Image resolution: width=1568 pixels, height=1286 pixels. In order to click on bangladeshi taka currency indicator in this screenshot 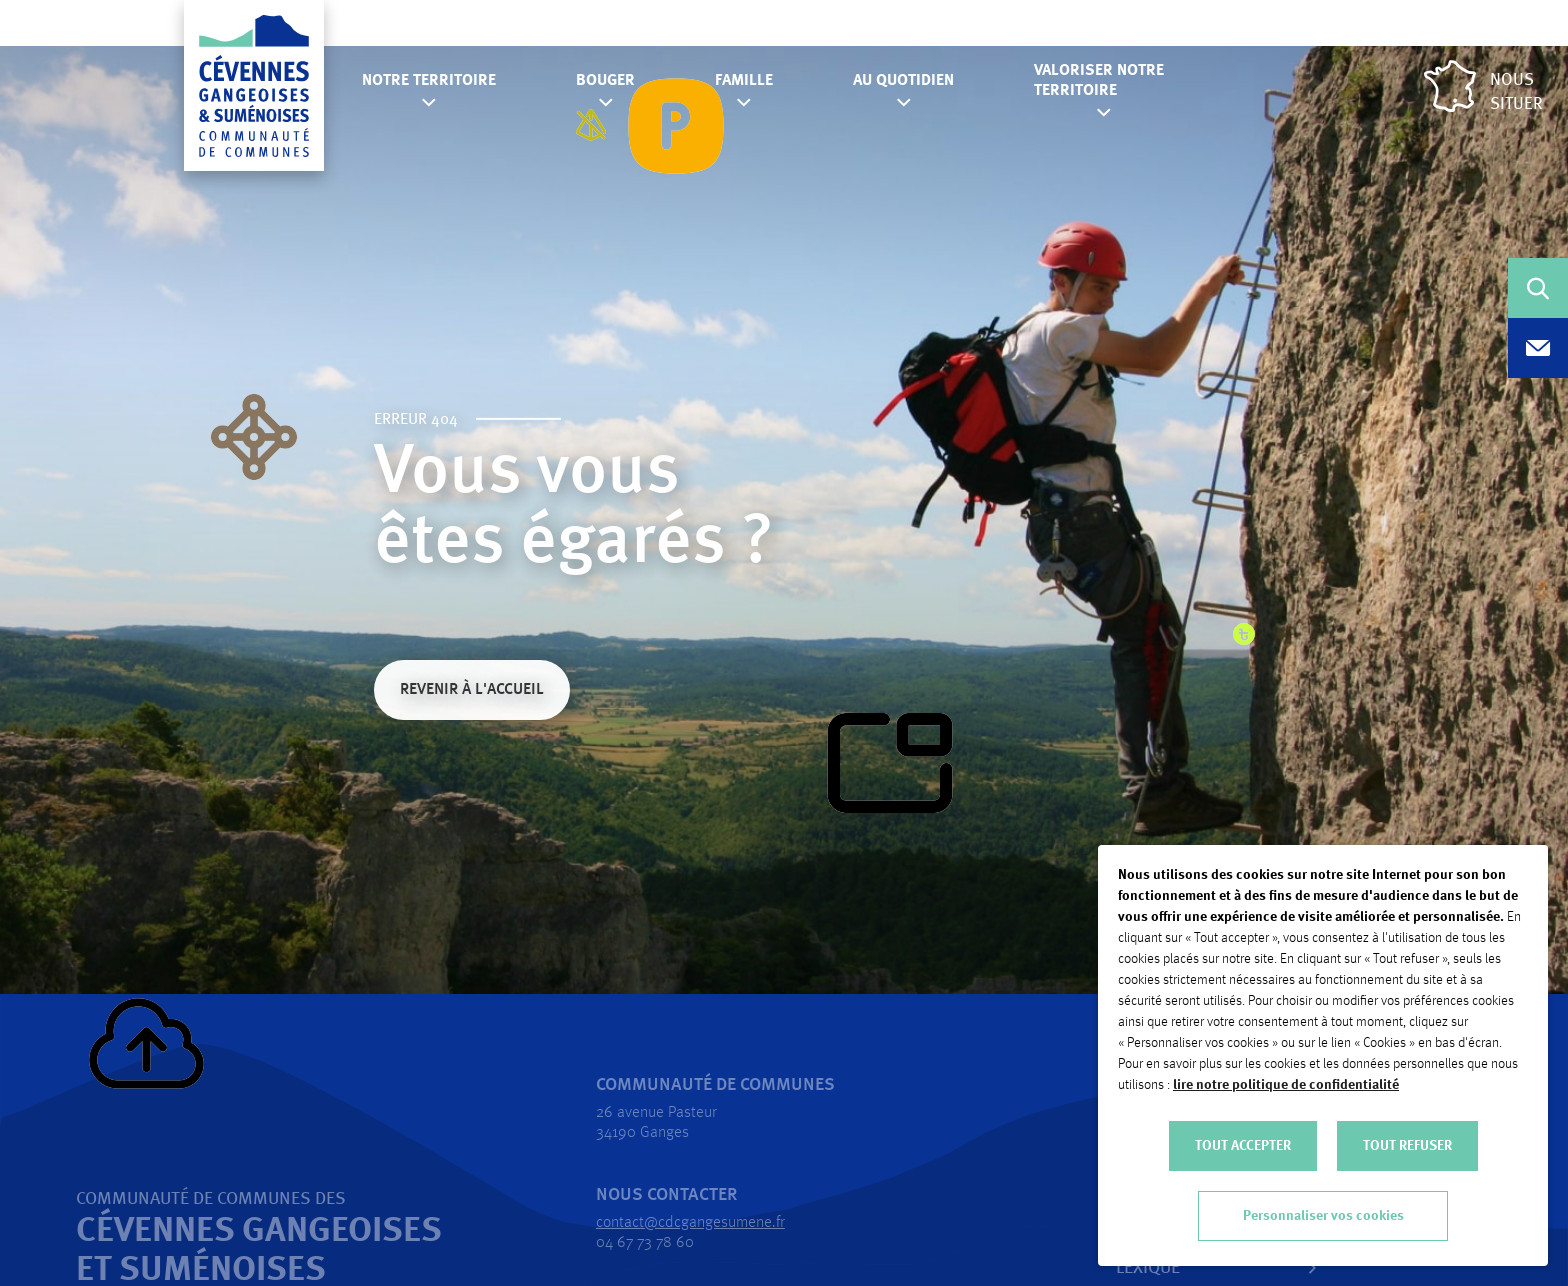, I will do `click(1244, 634)`.